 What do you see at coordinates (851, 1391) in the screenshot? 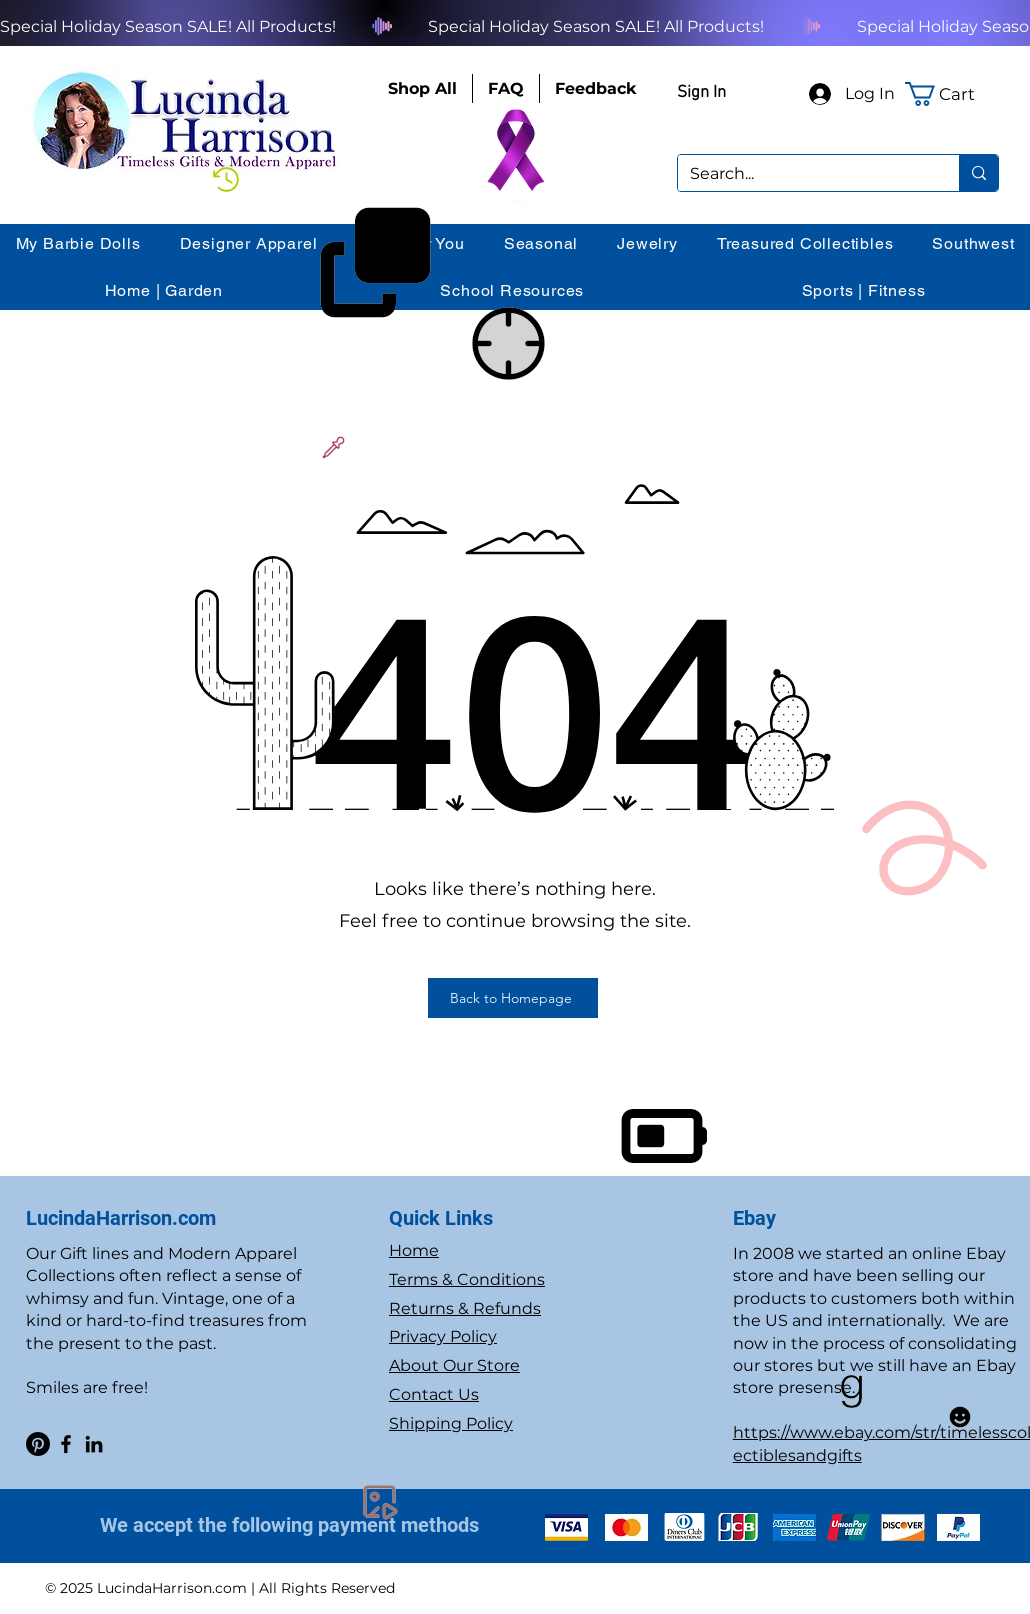
I see `link to Goodreads profile` at bounding box center [851, 1391].